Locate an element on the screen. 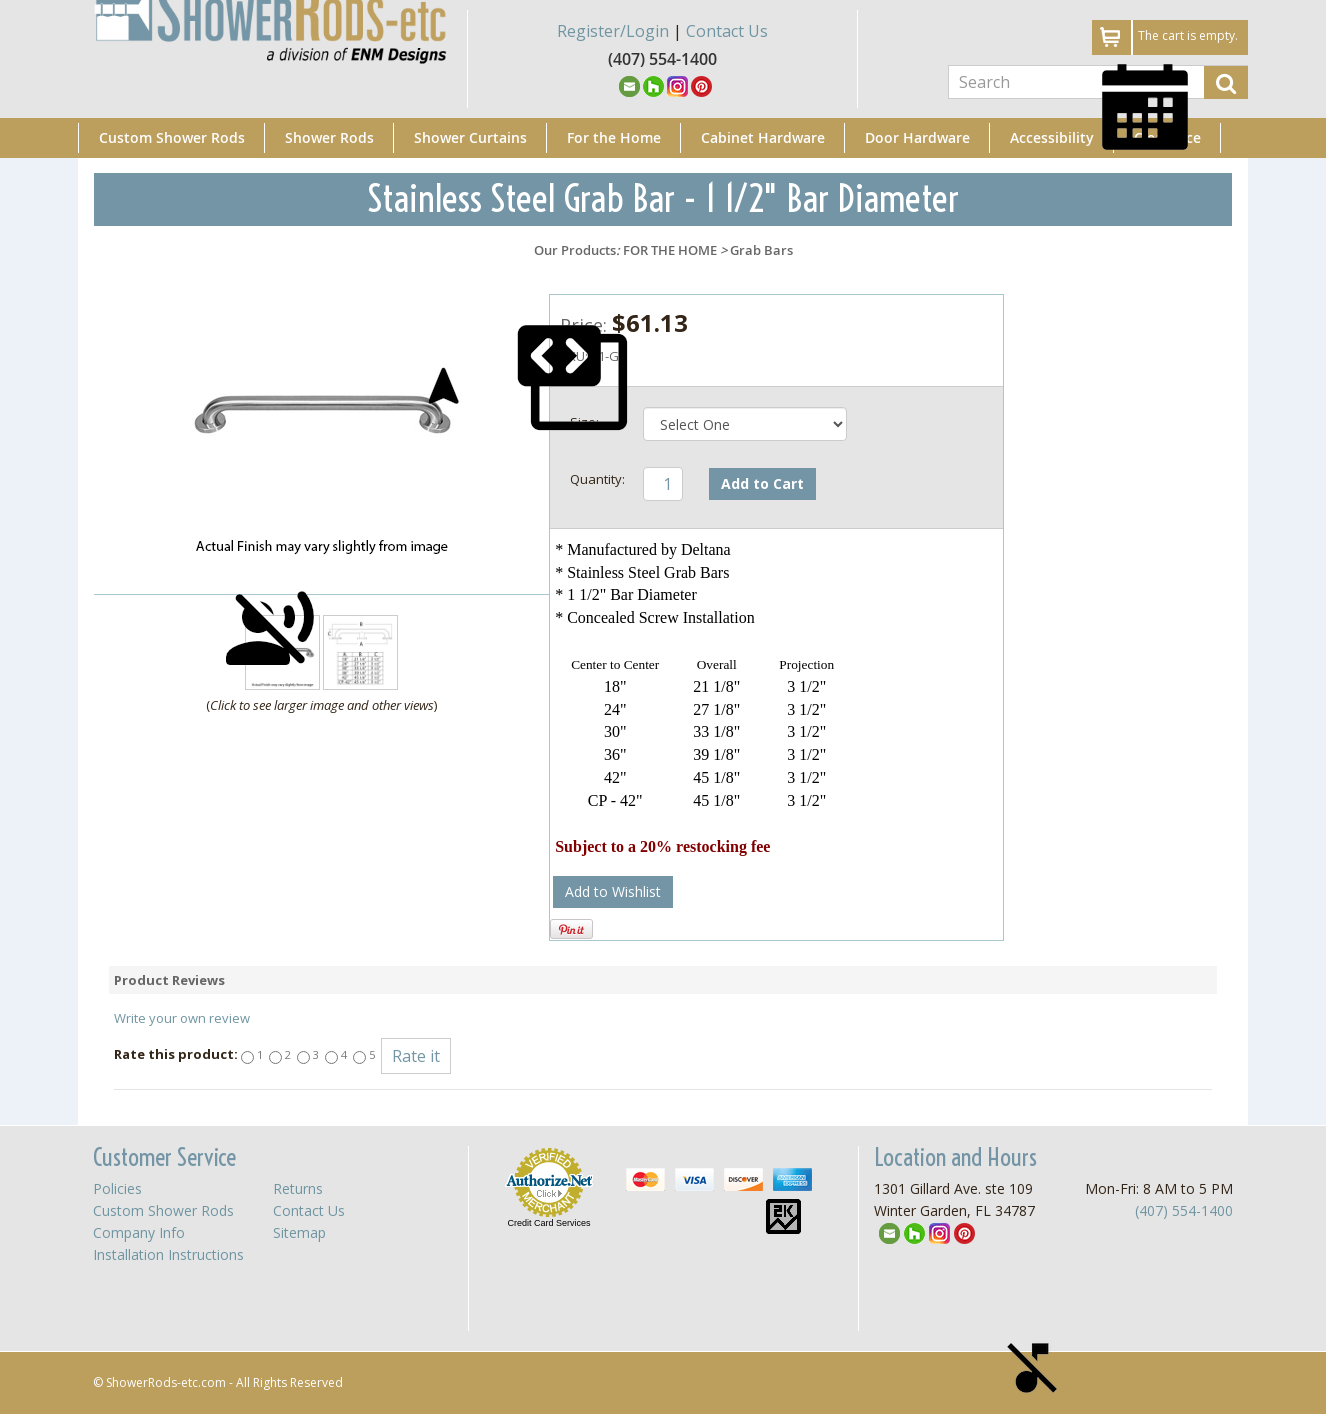 The width and height of the screenshot is (1326, 1414). mute voice narration or screen reader is located at coordinates (270, 629).